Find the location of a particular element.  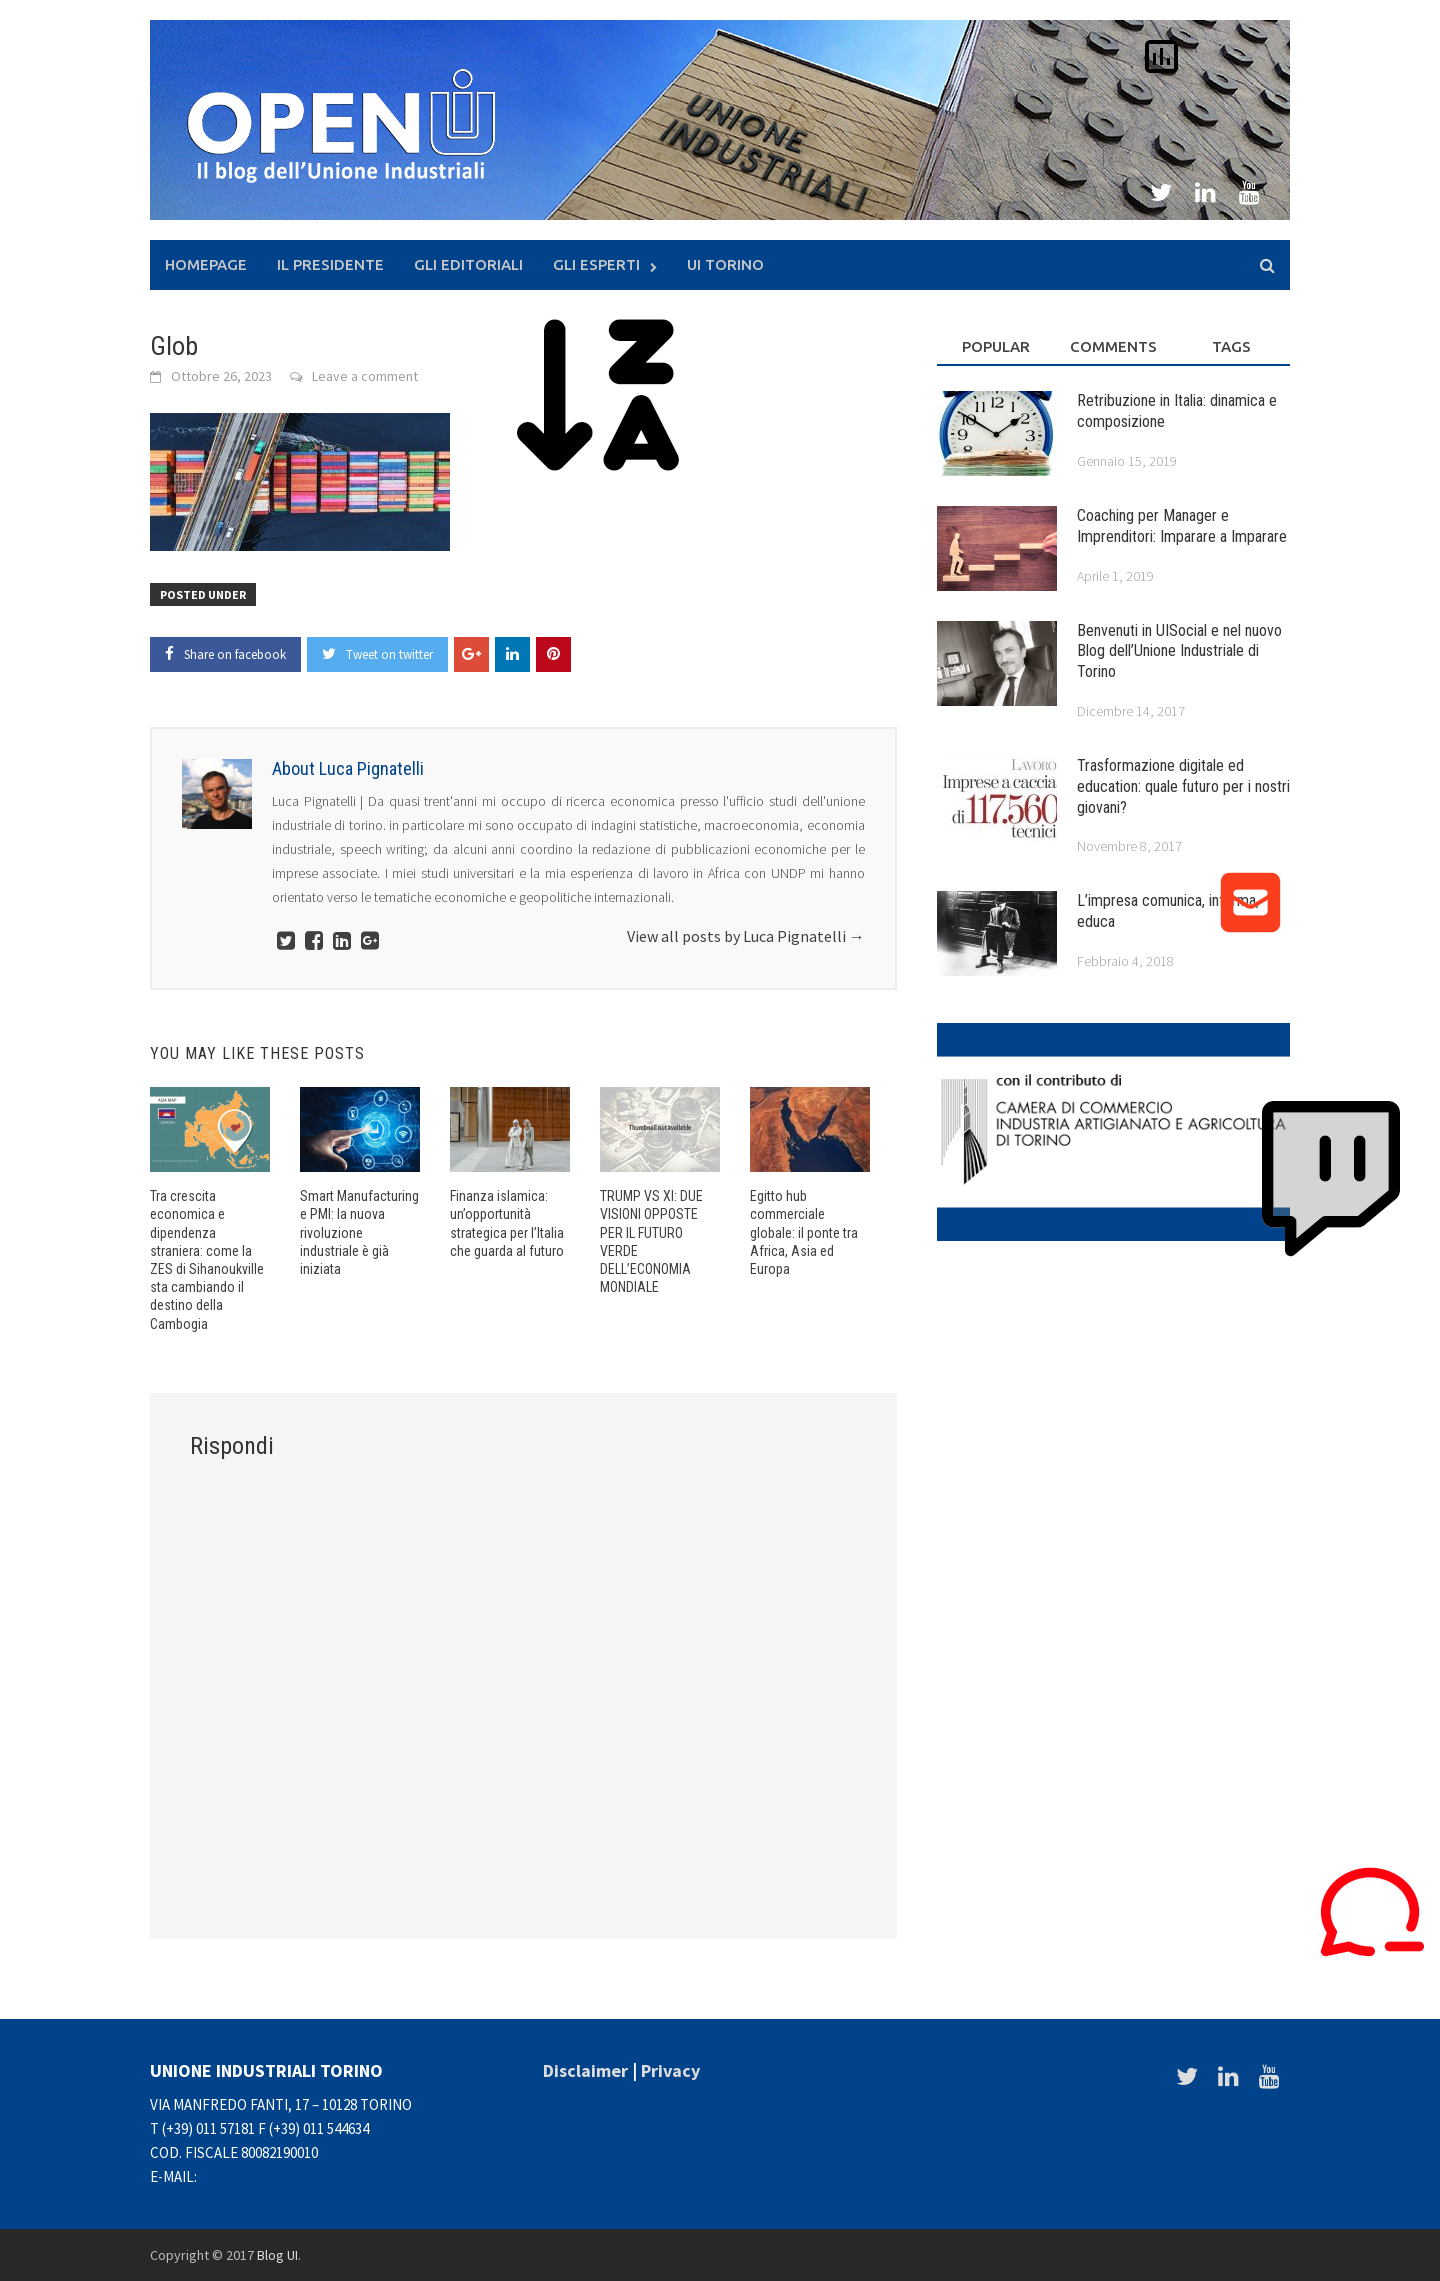

open the Twitch app is located at coordinates (1331, 1170).